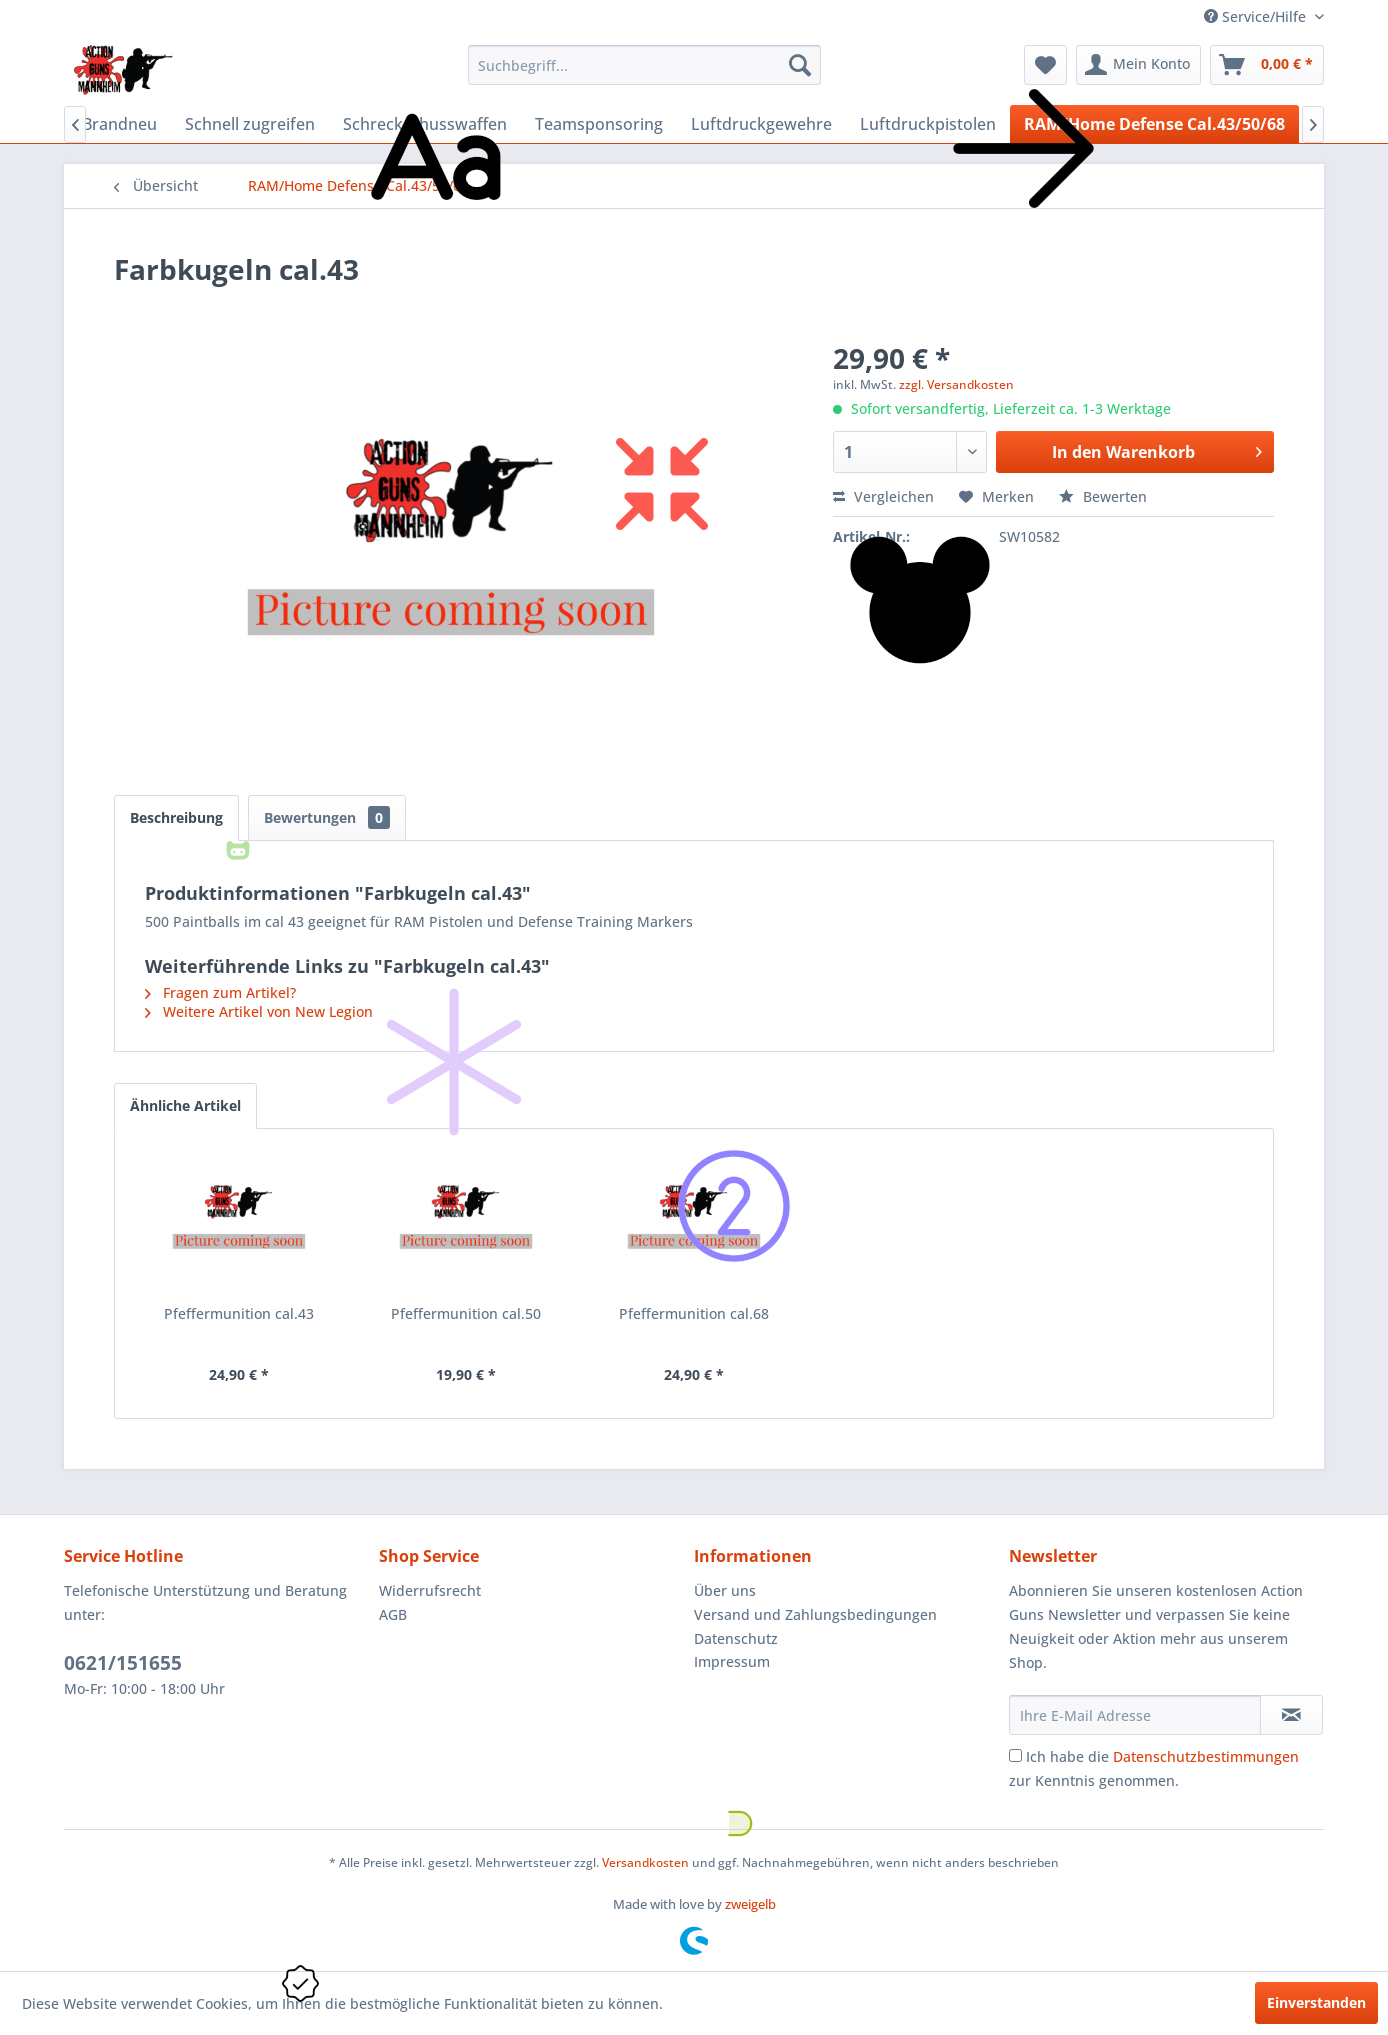 The height and width of the screenshot is (2035, 1388). What do you see at coordinates (438, 159) in the screenshot?
I see `change font or text settings` at bounding box center [438, 159].